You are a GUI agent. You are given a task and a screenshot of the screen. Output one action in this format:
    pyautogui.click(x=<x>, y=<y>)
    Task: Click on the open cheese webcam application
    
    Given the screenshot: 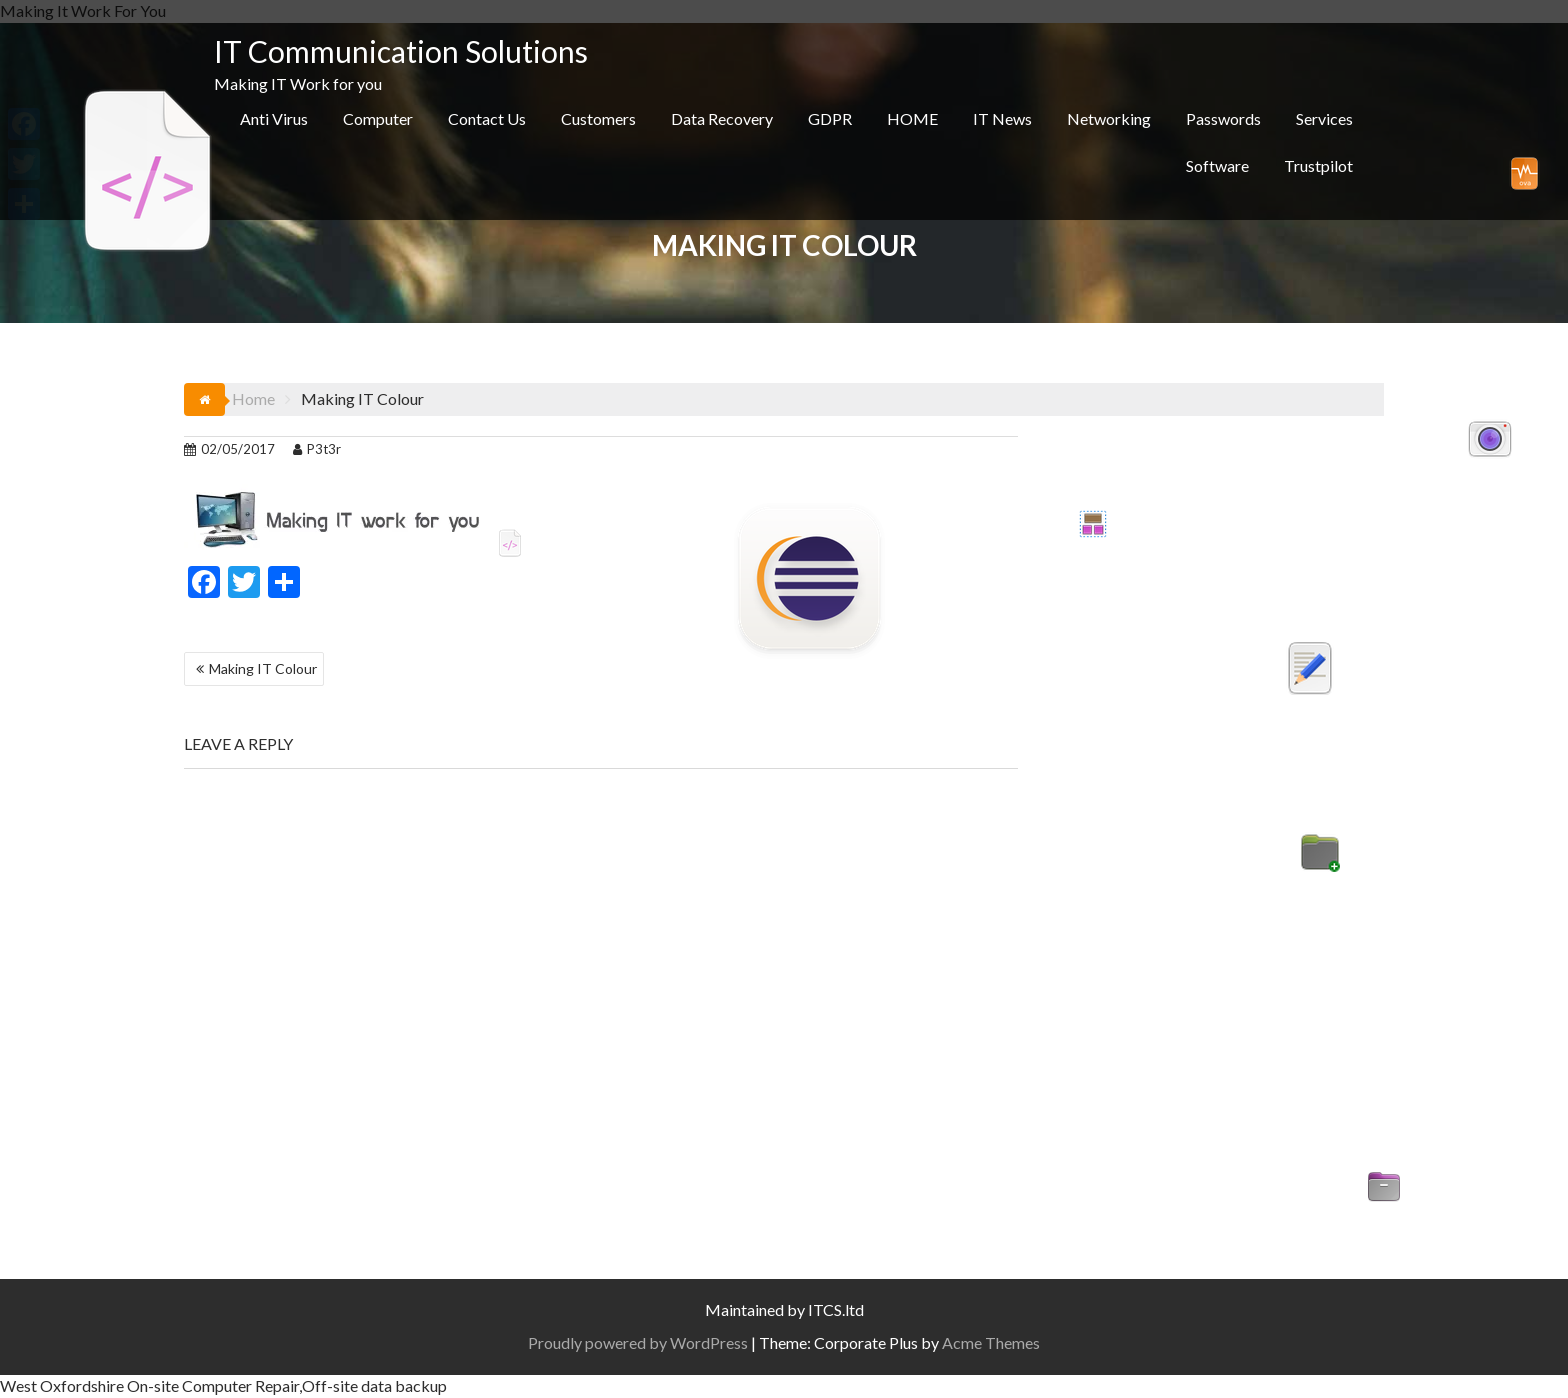 What is the action you would take?
    pyautogui.click(x=1490, y=439)
    